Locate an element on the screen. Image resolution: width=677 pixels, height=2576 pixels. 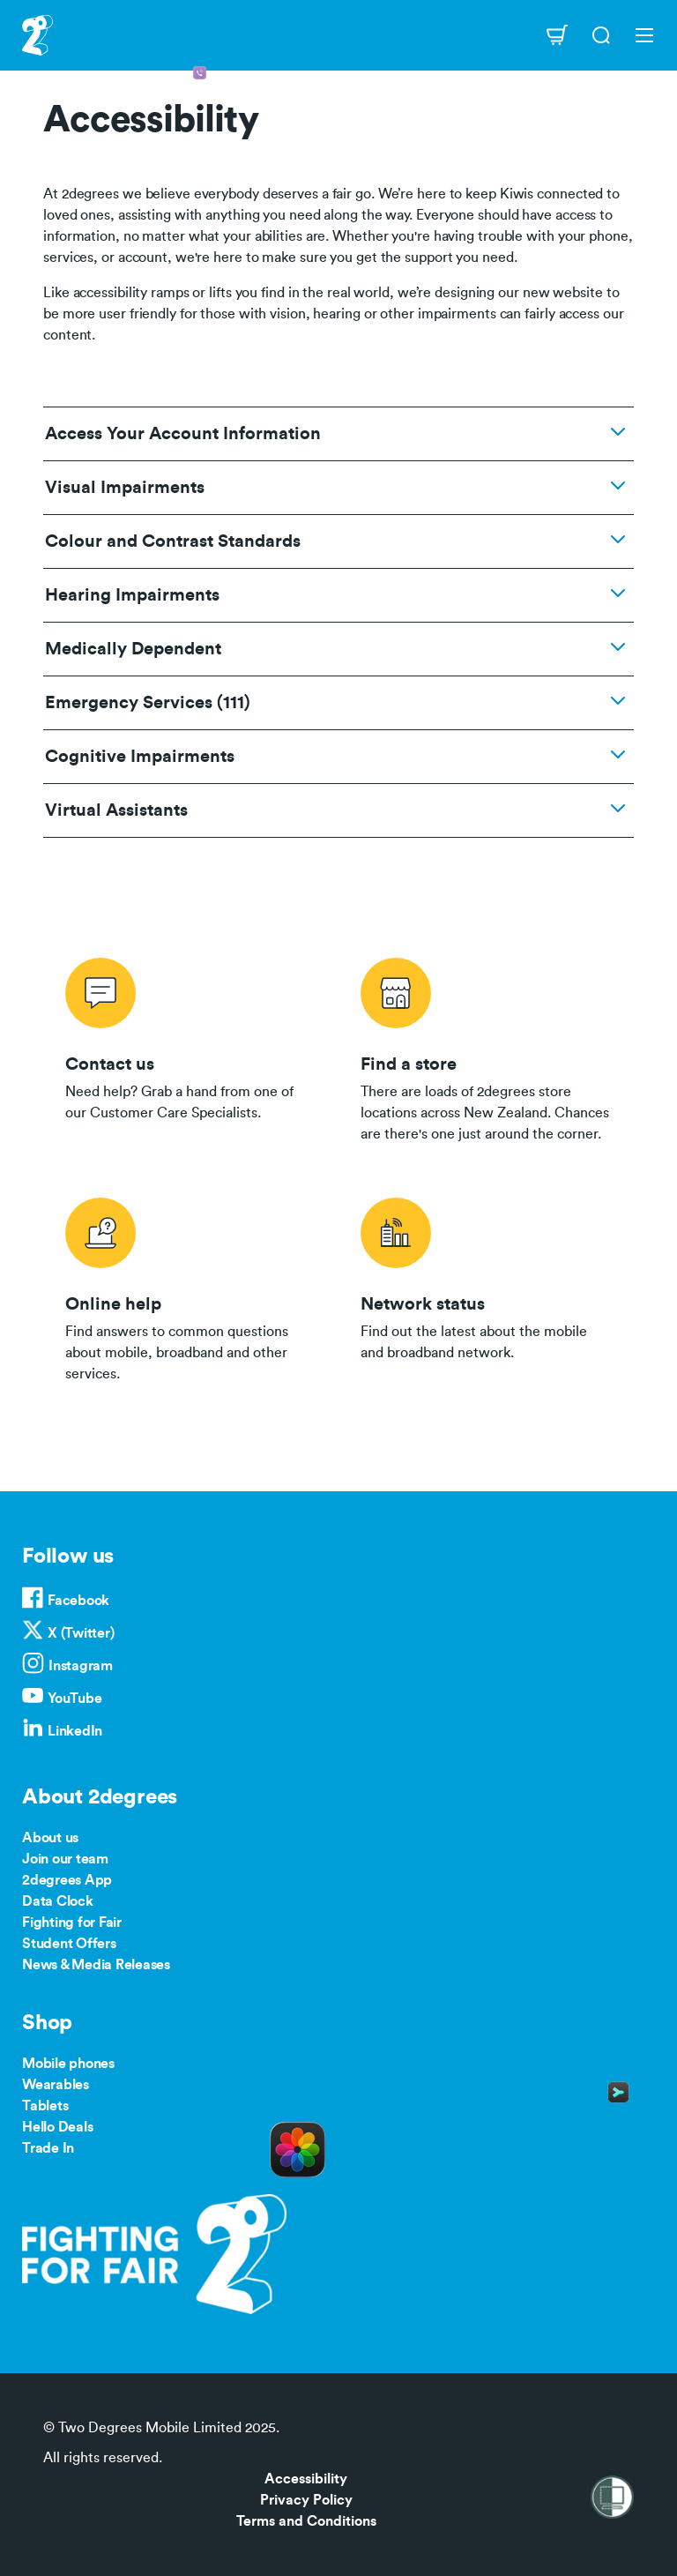
open sublime merge git client is located at coordinates (618, 2092).